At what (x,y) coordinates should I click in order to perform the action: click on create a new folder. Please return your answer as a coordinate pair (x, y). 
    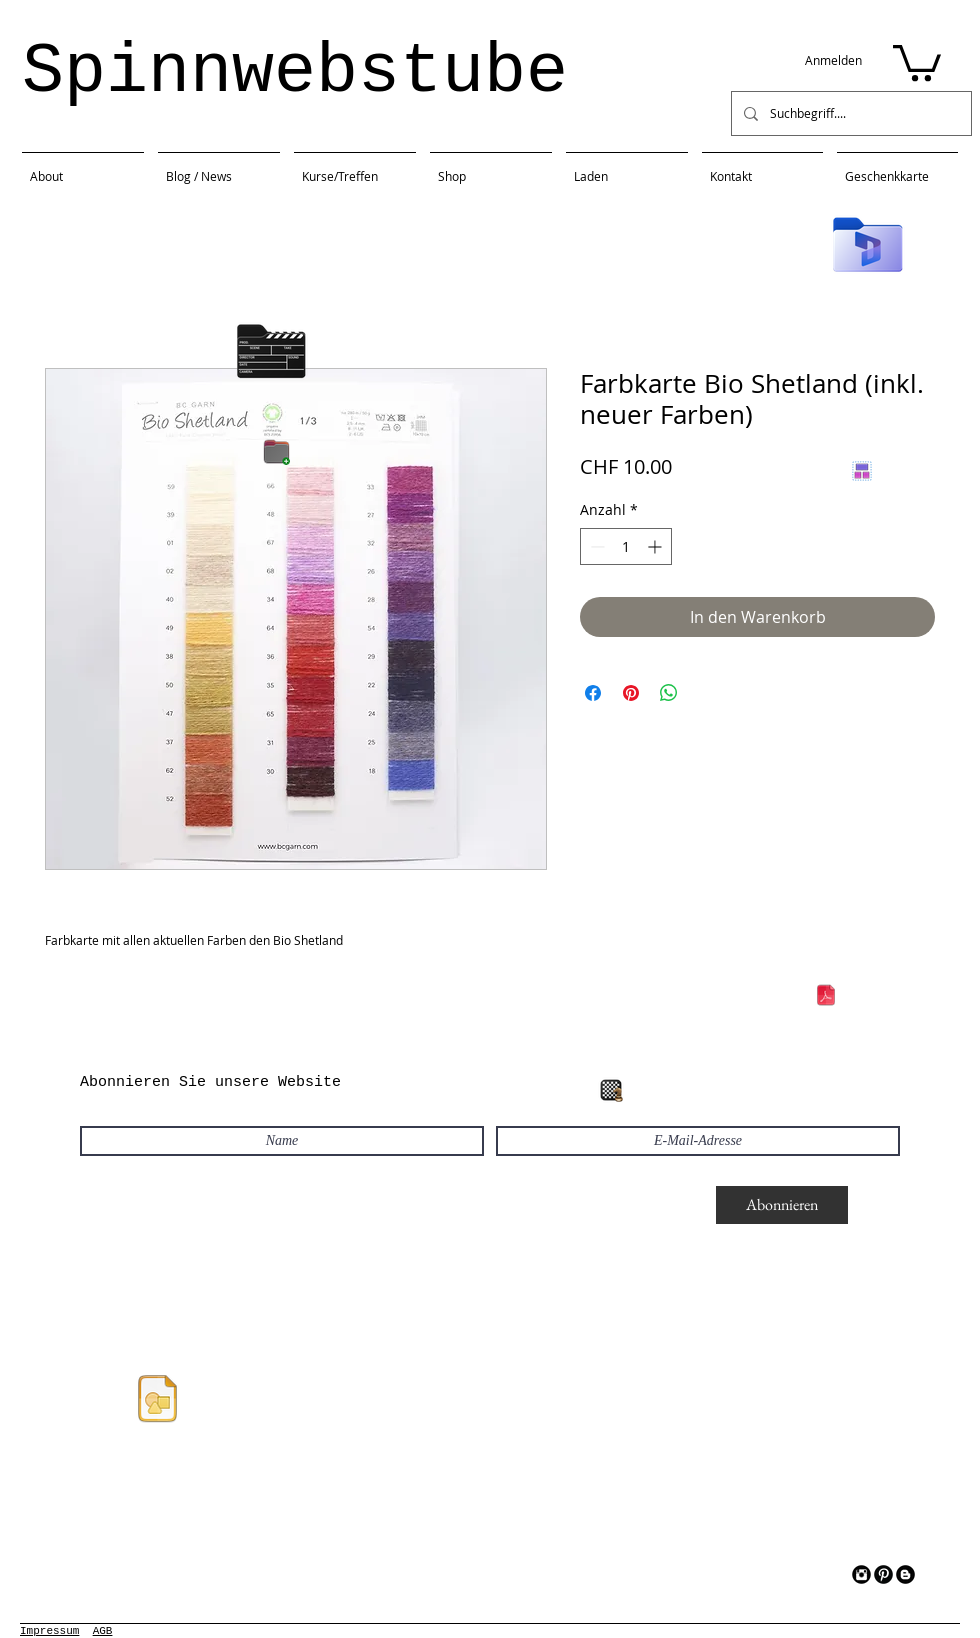
    Looking at the image, I should click on (276, 451).